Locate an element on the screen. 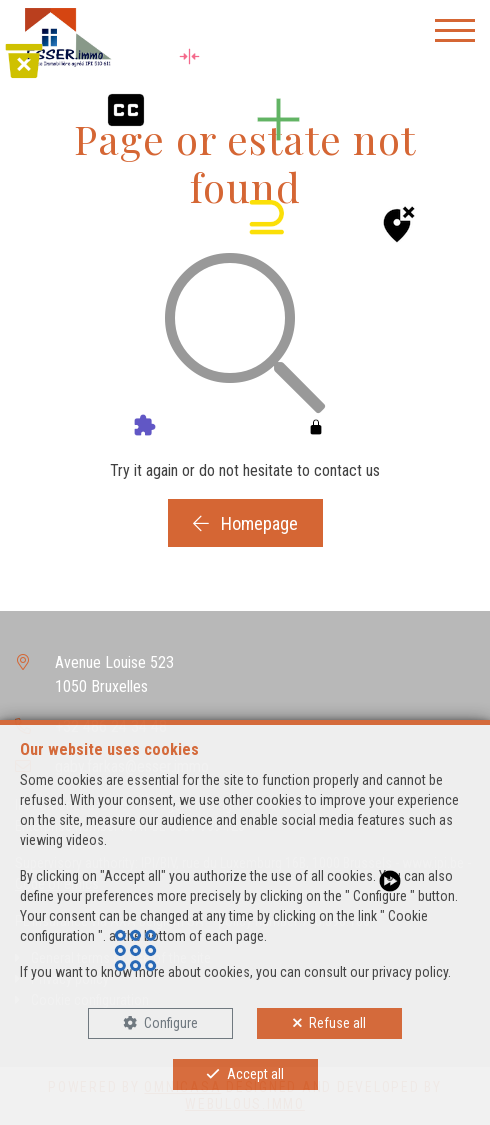 The height and width of the screenshot is (1125, 490). access browser extensions or add-ons is located at coordinates (145, 425).